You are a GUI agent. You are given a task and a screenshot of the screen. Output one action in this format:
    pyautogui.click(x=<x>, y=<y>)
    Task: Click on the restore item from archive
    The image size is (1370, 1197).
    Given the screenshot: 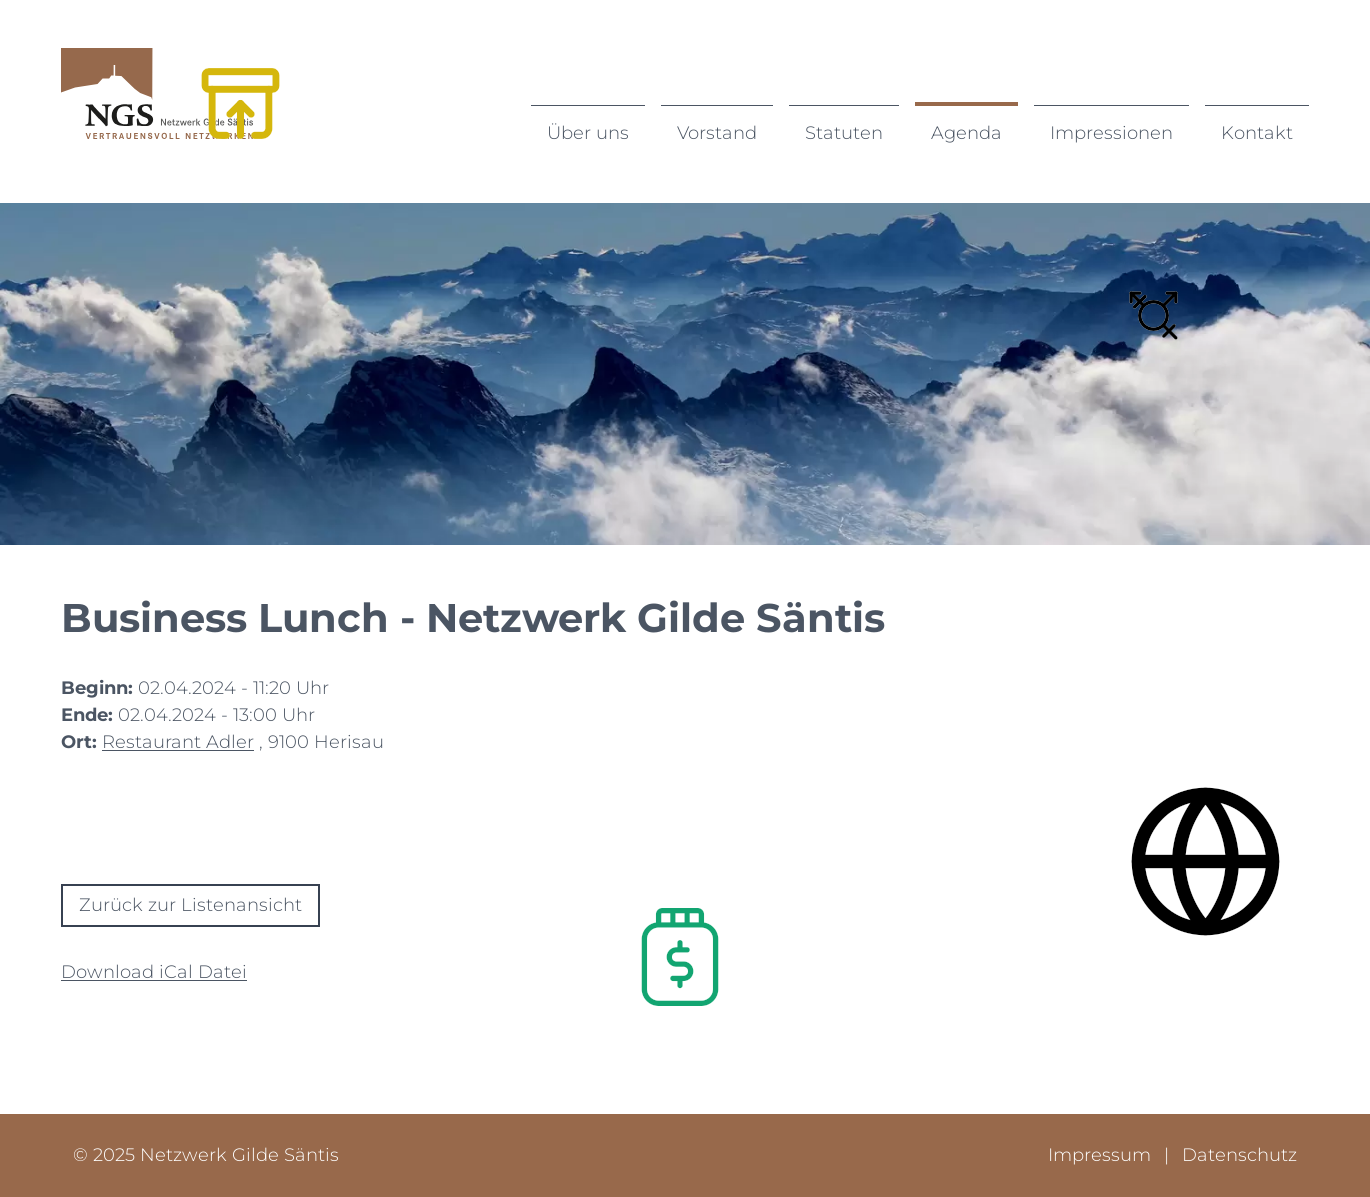 What is the action you would take?
    pyautogui.click(x=240, y=103)
    